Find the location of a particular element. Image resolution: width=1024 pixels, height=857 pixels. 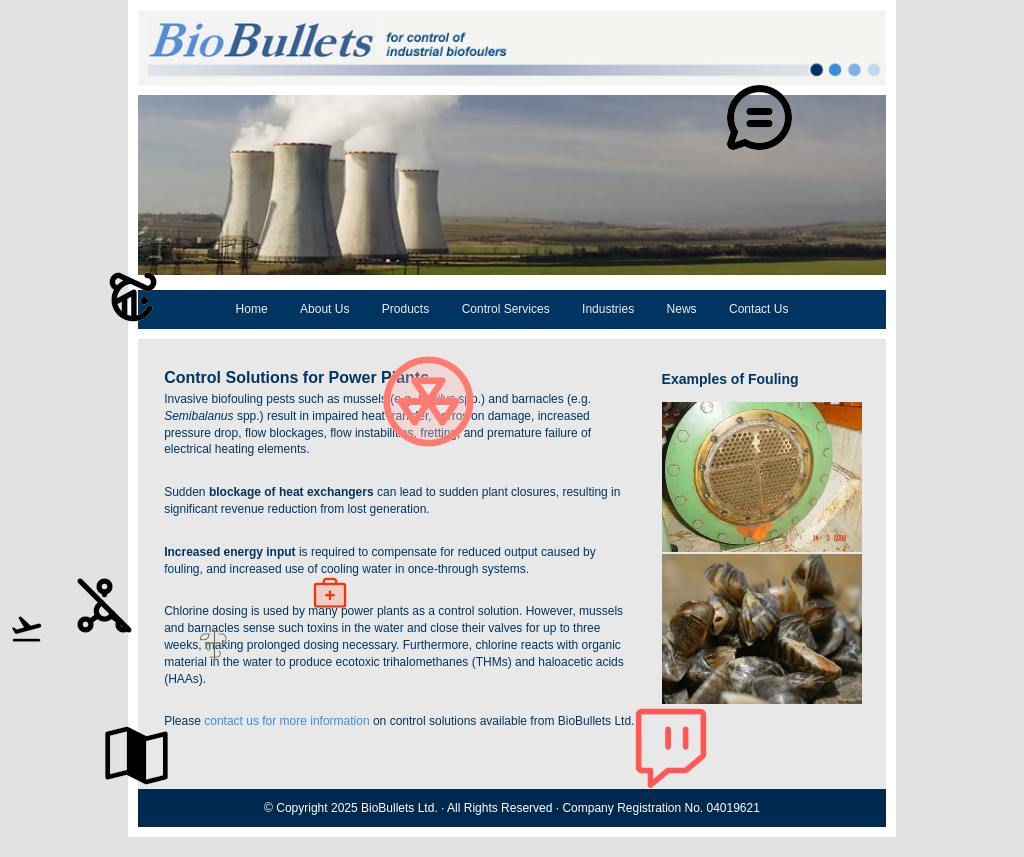

open map view is located at coordinates (136, 755).